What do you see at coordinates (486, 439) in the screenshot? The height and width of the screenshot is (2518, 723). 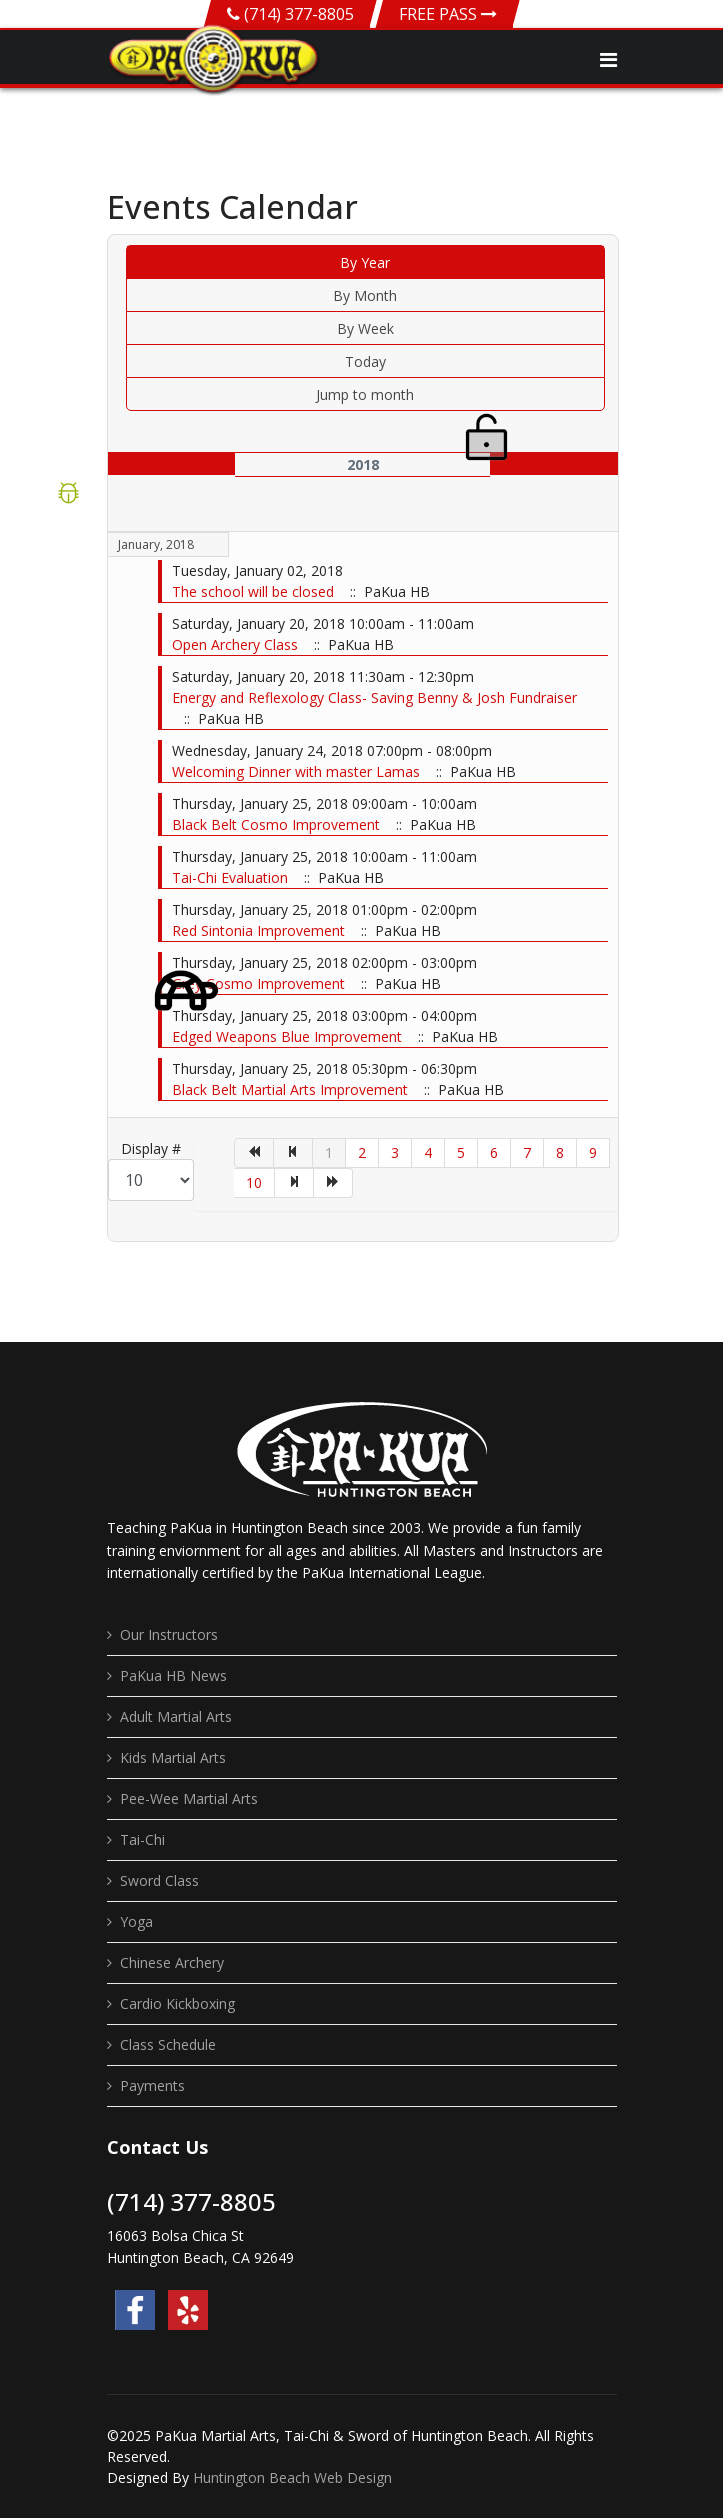 I see `unlock a protected item or feature` at bounding box center [486, 439].